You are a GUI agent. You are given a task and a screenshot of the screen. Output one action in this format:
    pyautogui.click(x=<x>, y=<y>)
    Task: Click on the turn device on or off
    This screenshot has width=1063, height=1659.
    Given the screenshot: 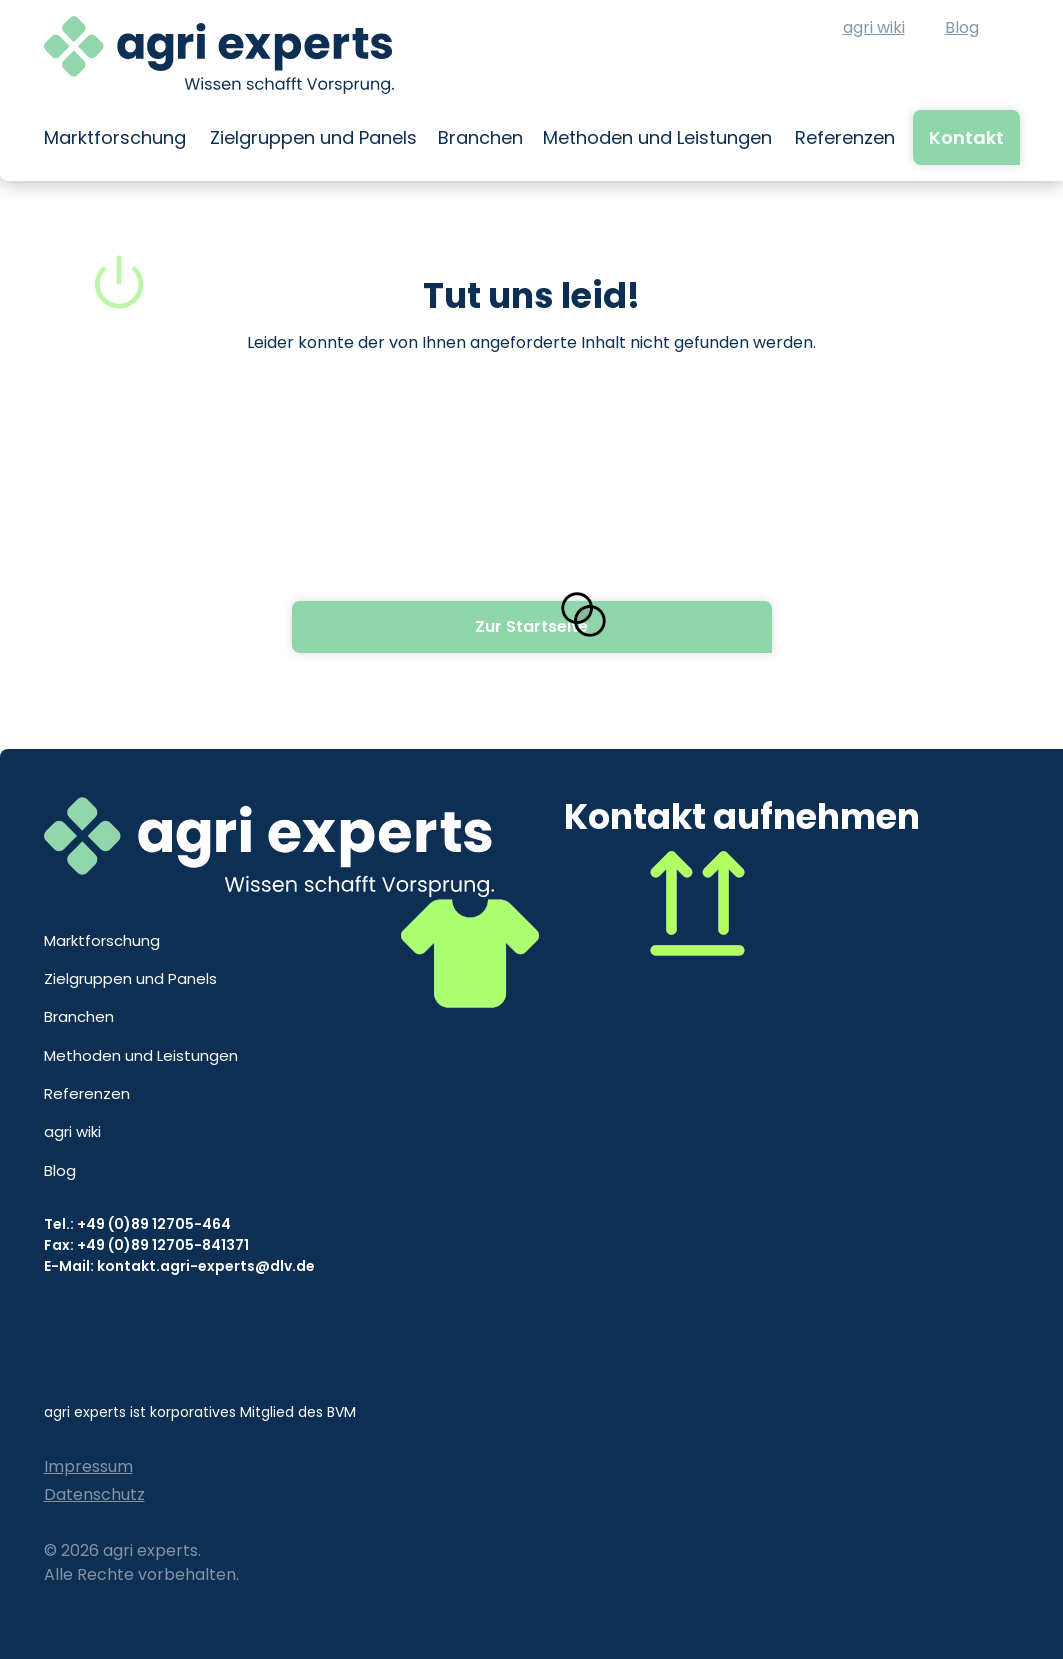 What is the action you would take?
    pyautogui.click(x=119, y=282)
    